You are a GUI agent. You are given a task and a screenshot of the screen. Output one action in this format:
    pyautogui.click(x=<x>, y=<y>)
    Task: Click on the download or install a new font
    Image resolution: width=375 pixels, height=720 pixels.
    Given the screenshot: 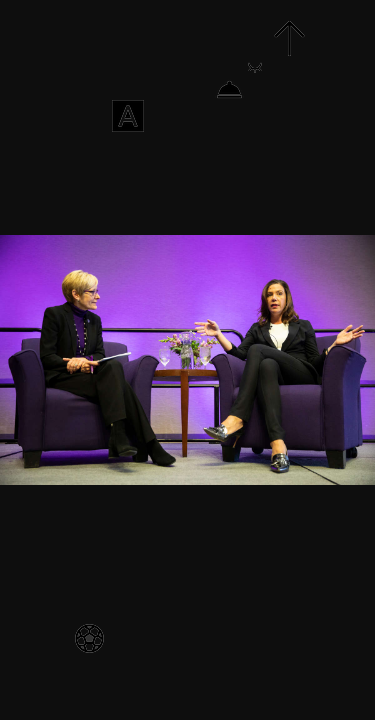 What is the action you would take?
    pyautogui.click(x=128, y=116)
    